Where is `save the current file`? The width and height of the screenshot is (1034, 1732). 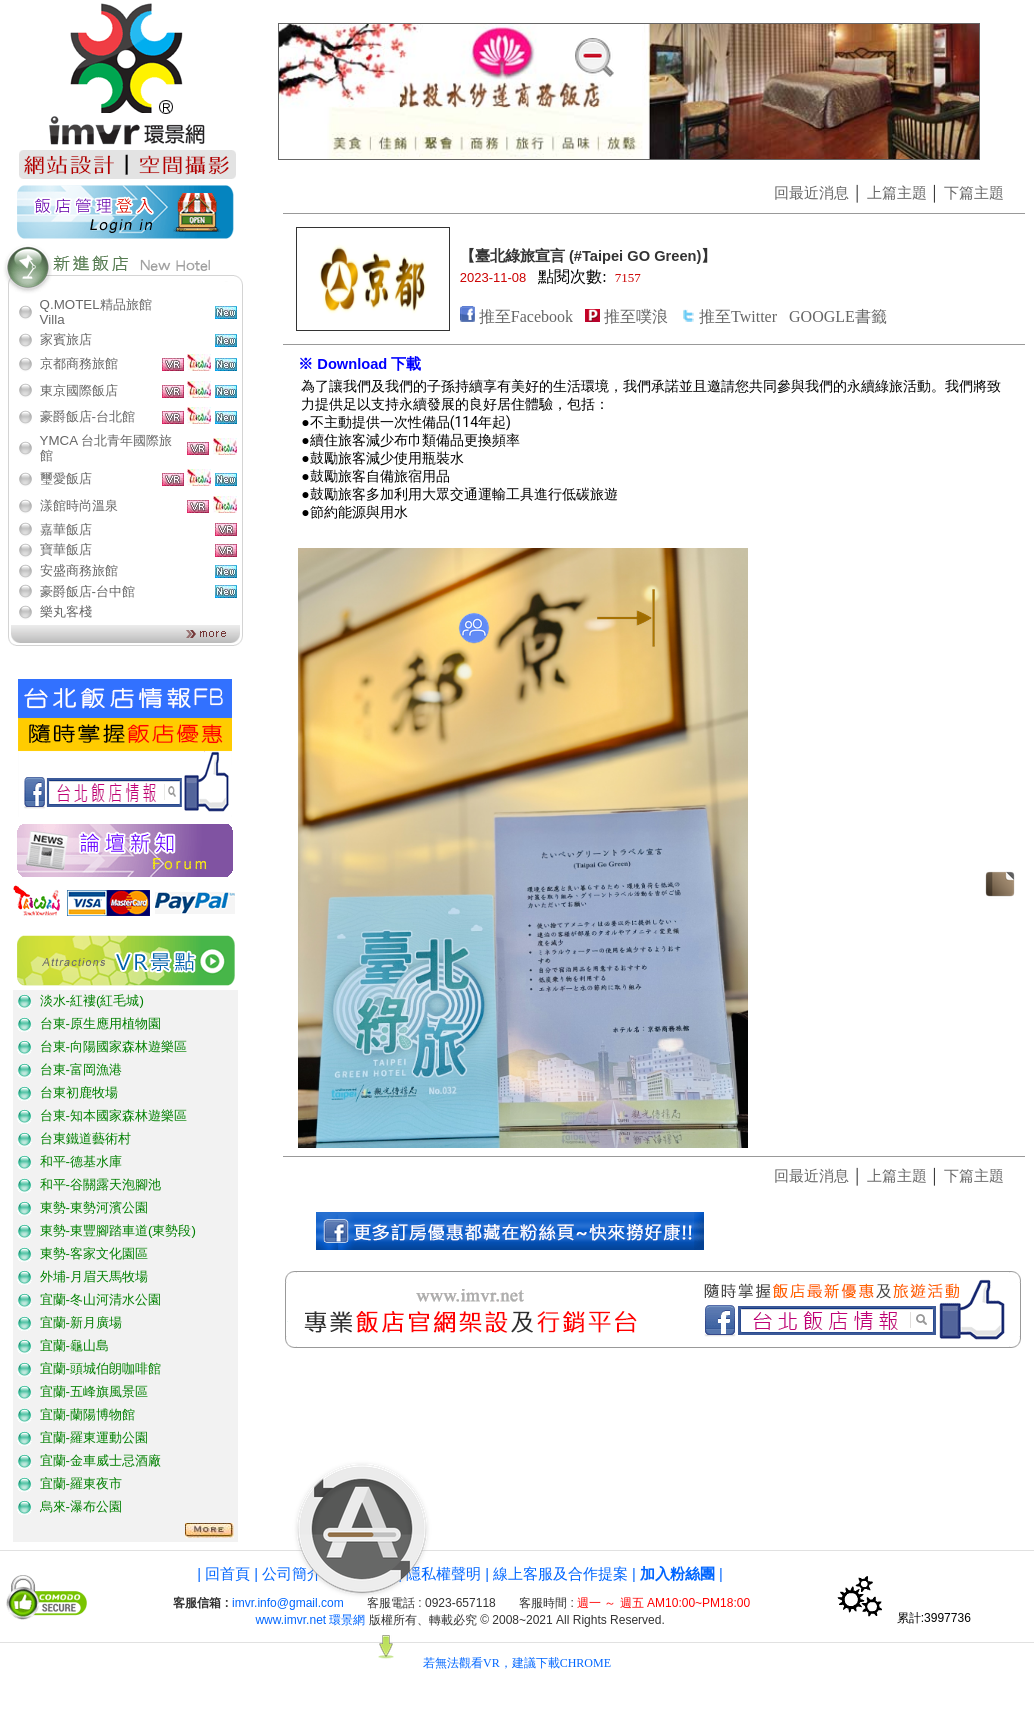 save the current file is located at coordinates (386, 1647).